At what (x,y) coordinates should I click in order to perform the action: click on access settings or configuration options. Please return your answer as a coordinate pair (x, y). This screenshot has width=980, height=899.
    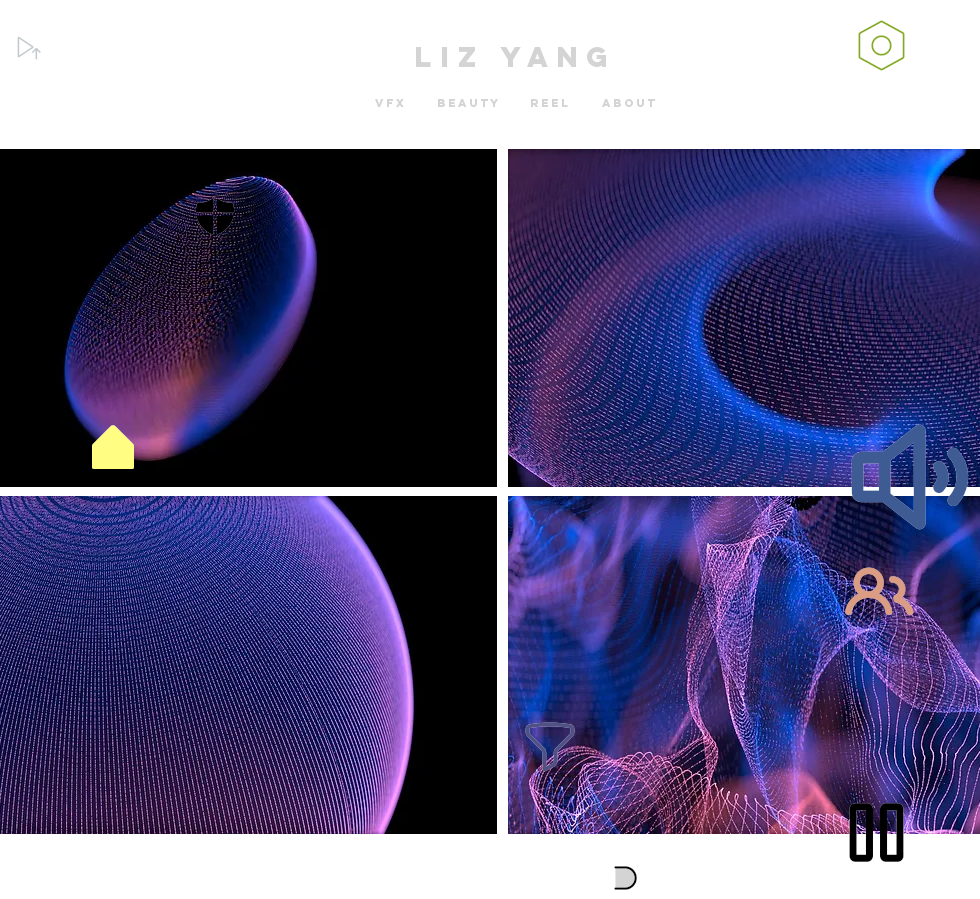
    Looking at the image, I should click on (881, 45).